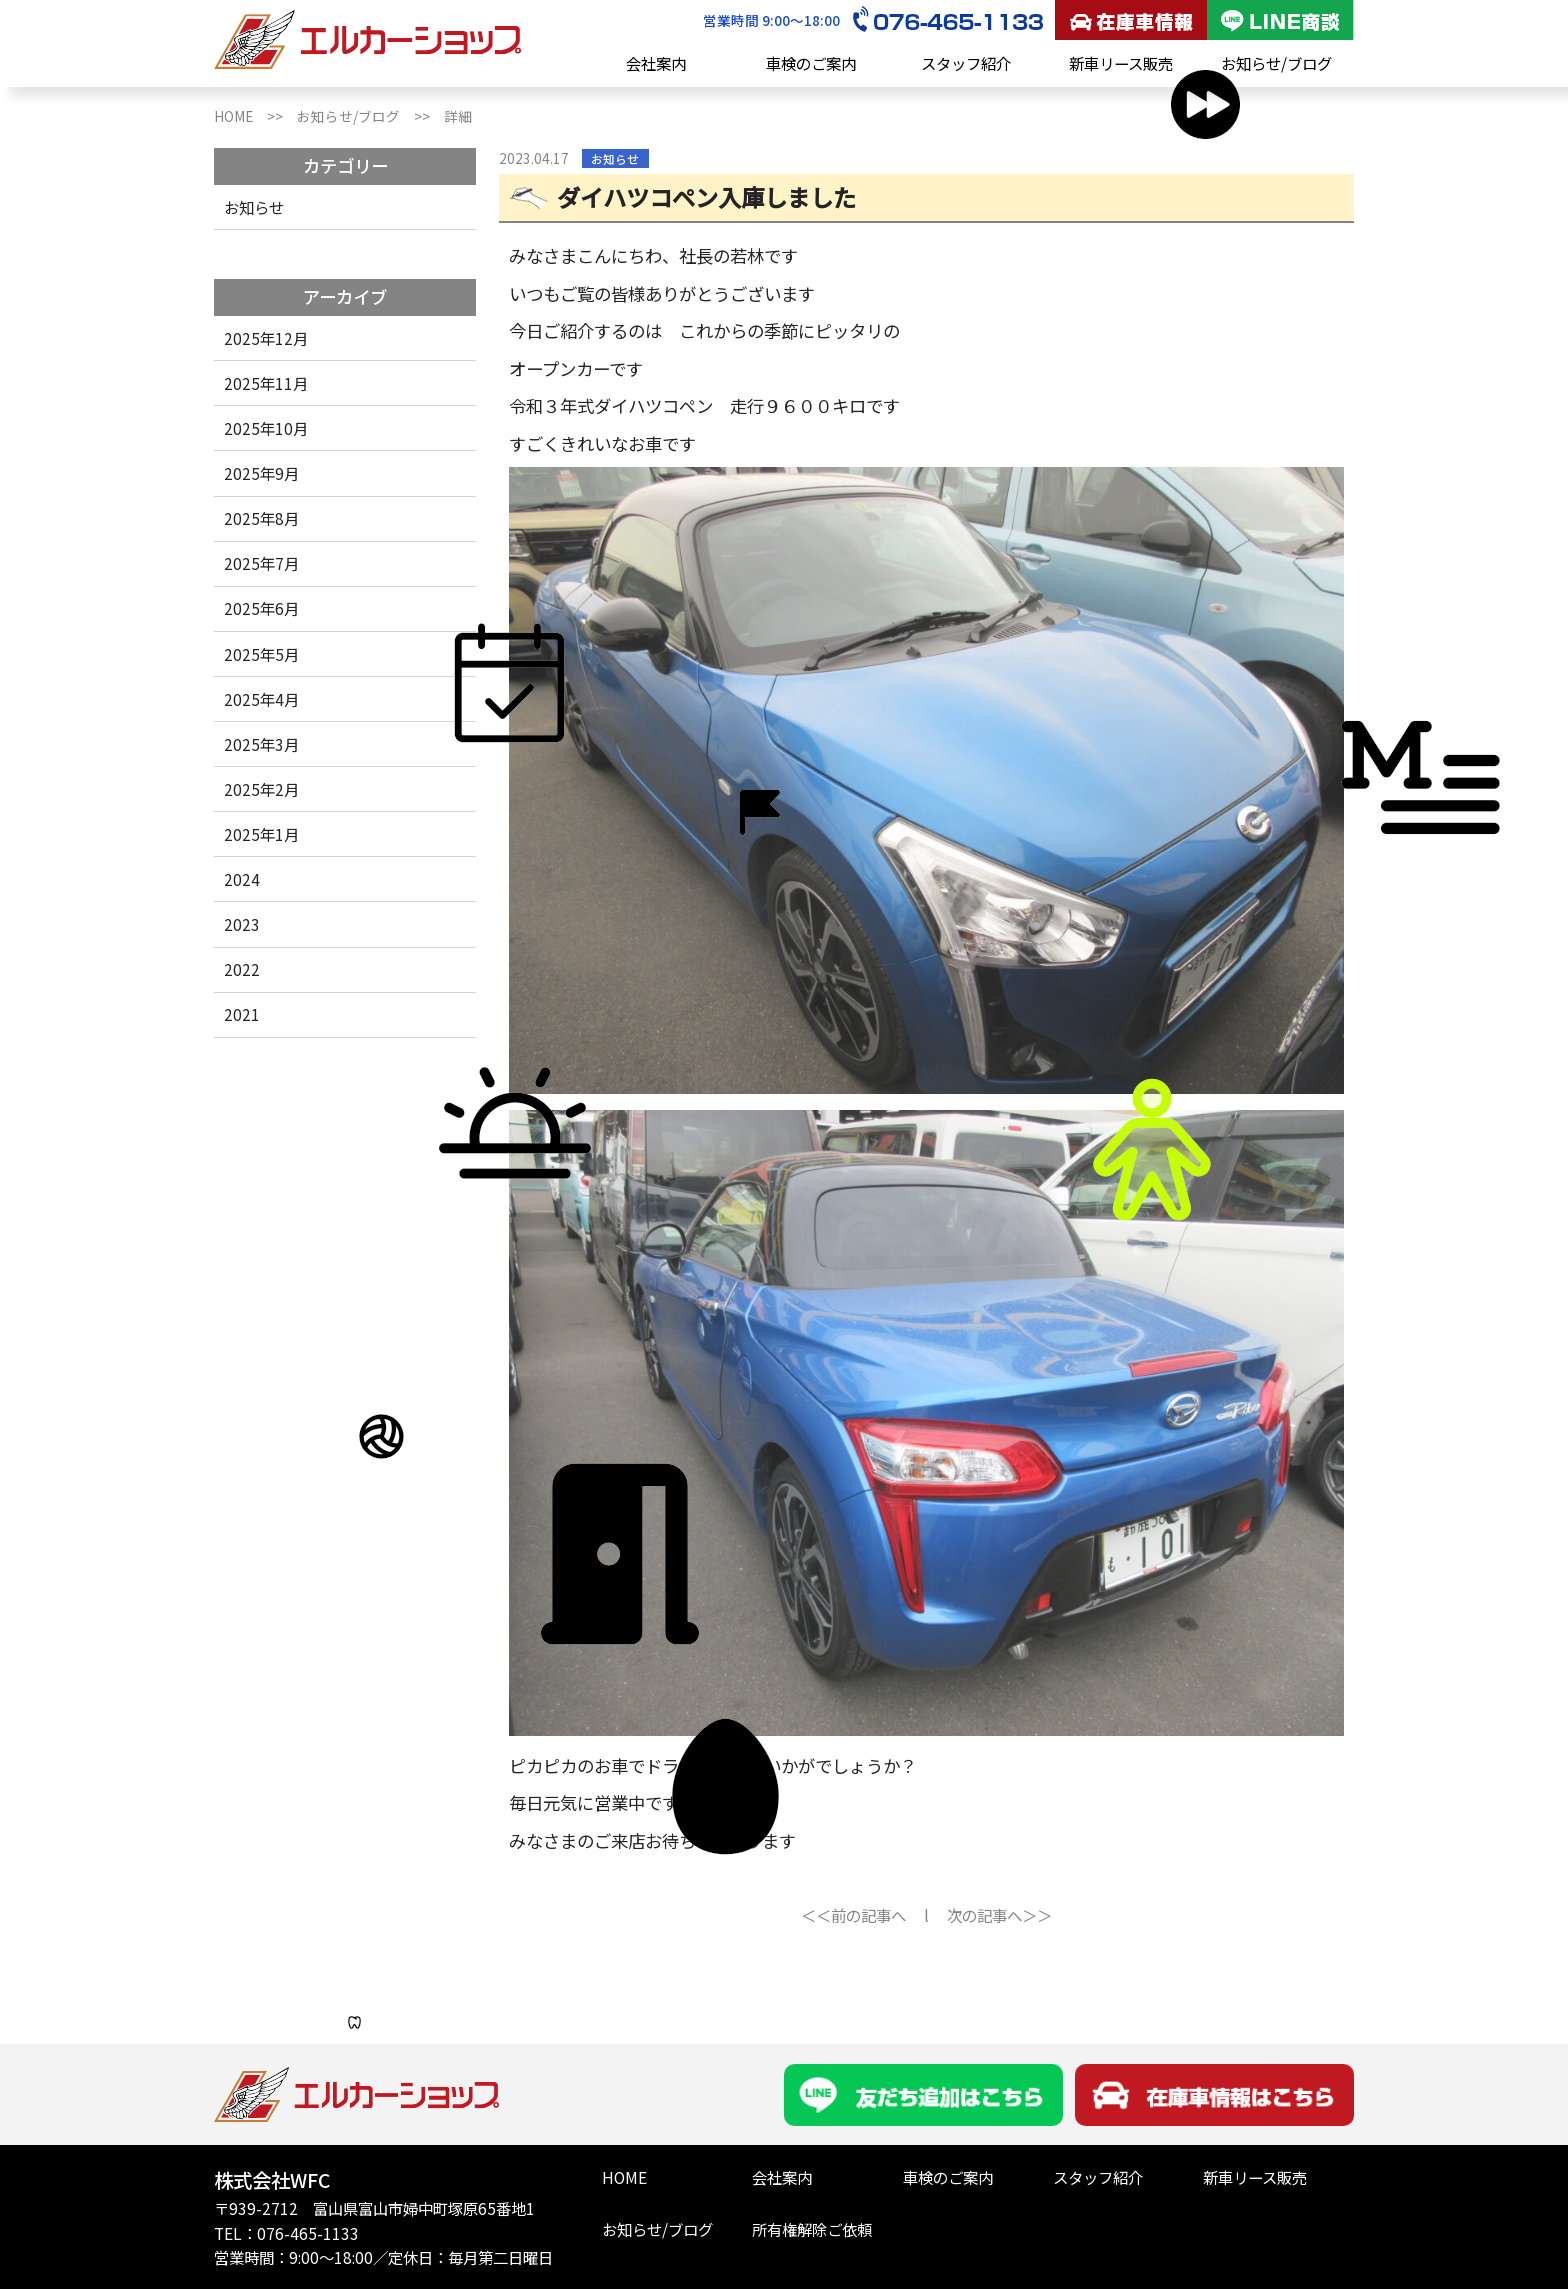  What do you see at coordinates (760, 810) in the screenshot?
I see `flag or bookmark an item` at bounding box center [760, 810].